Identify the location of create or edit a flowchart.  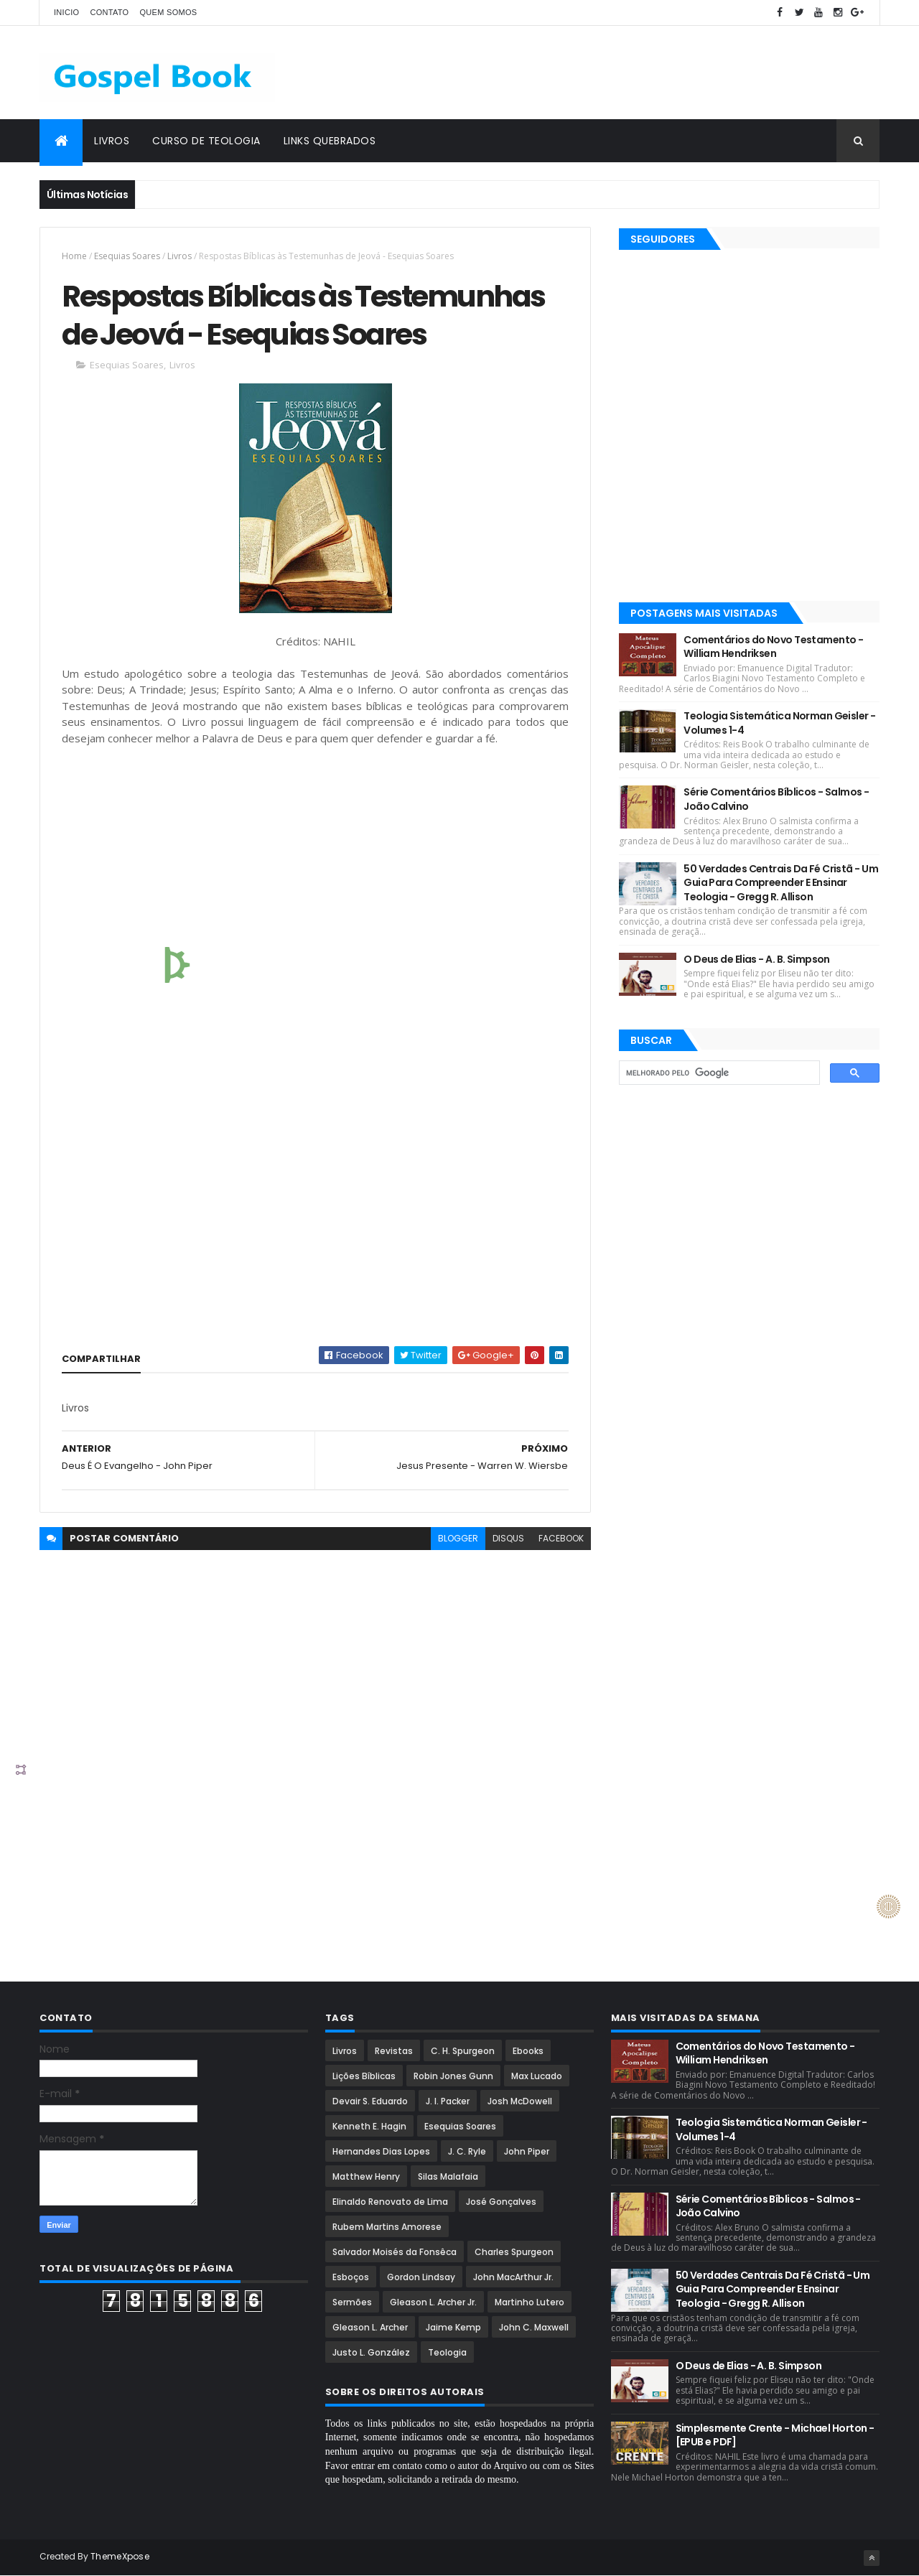
(21, 1770).